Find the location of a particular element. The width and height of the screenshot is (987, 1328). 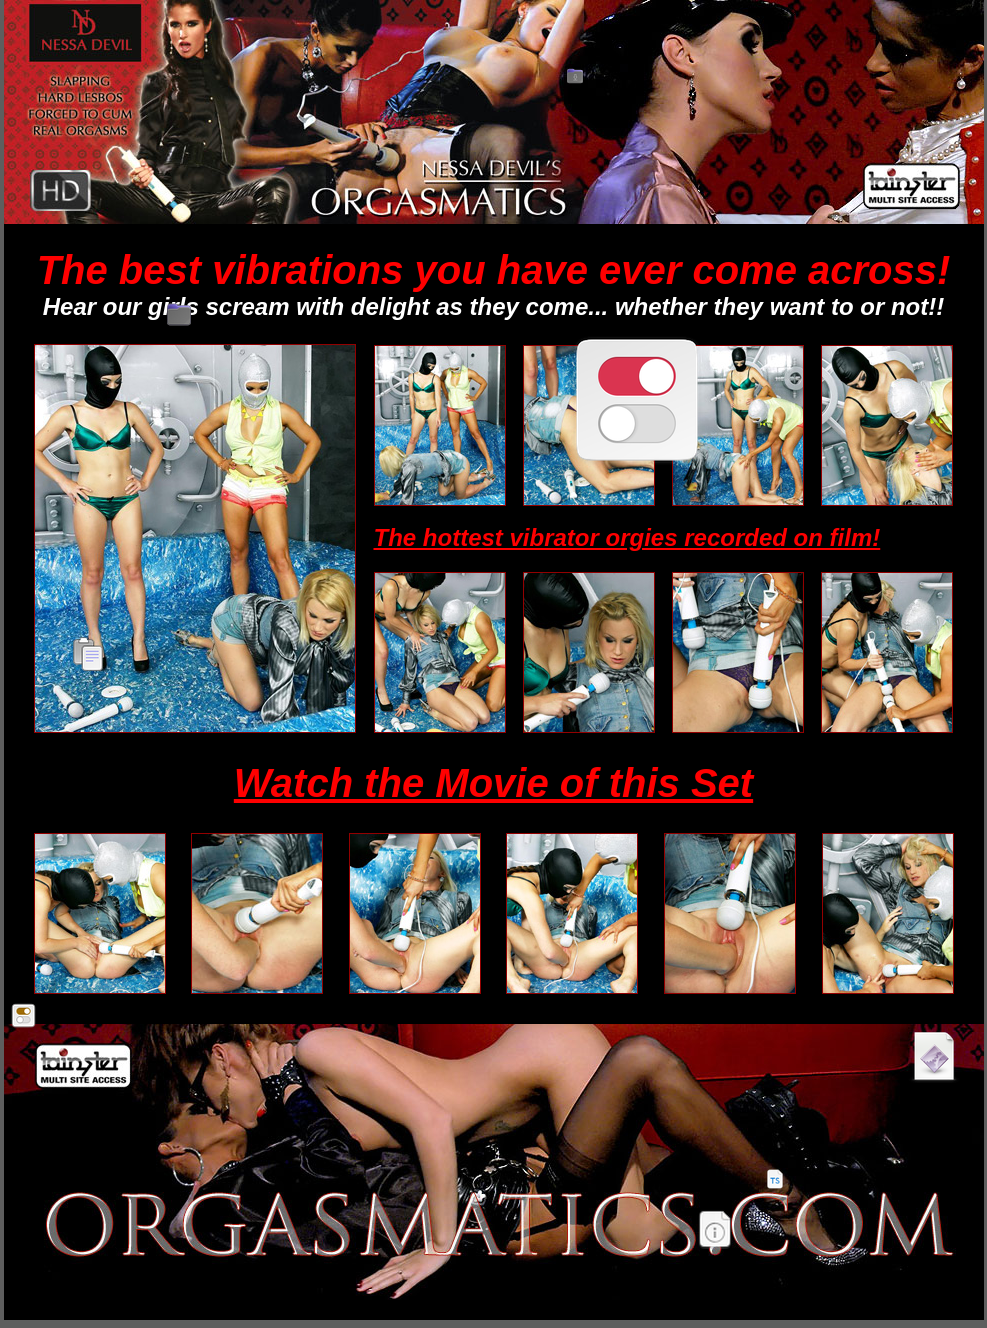

paste copied content from clipboard is located at coordinates (88, 654).